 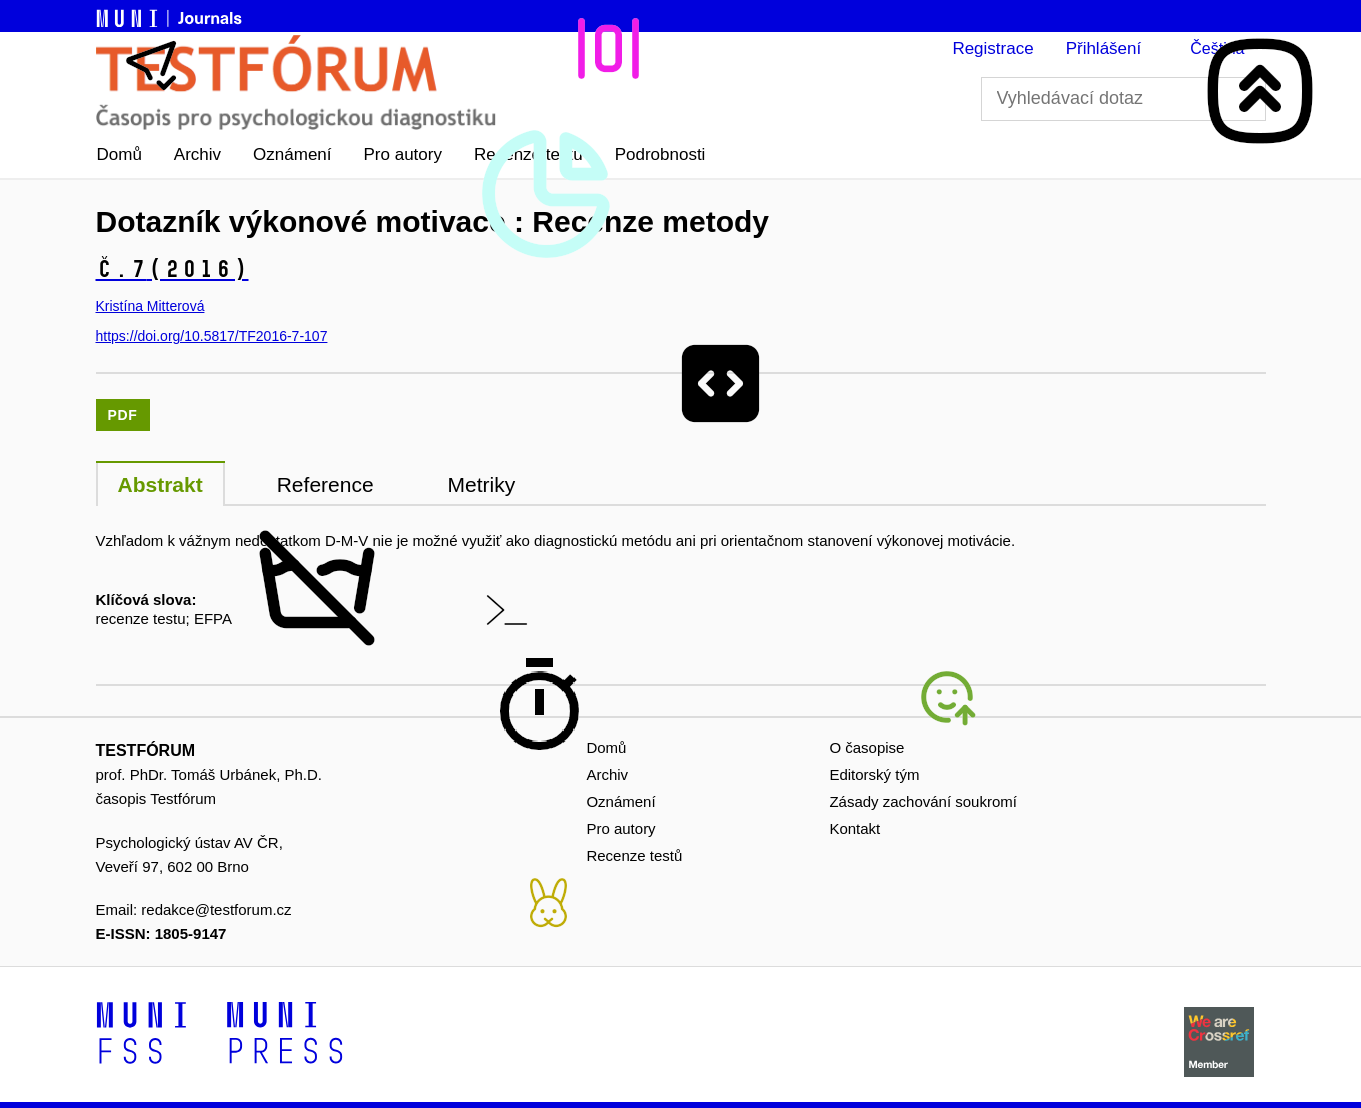 I want to click on set a countdown timer, so click(x=539, y=706).